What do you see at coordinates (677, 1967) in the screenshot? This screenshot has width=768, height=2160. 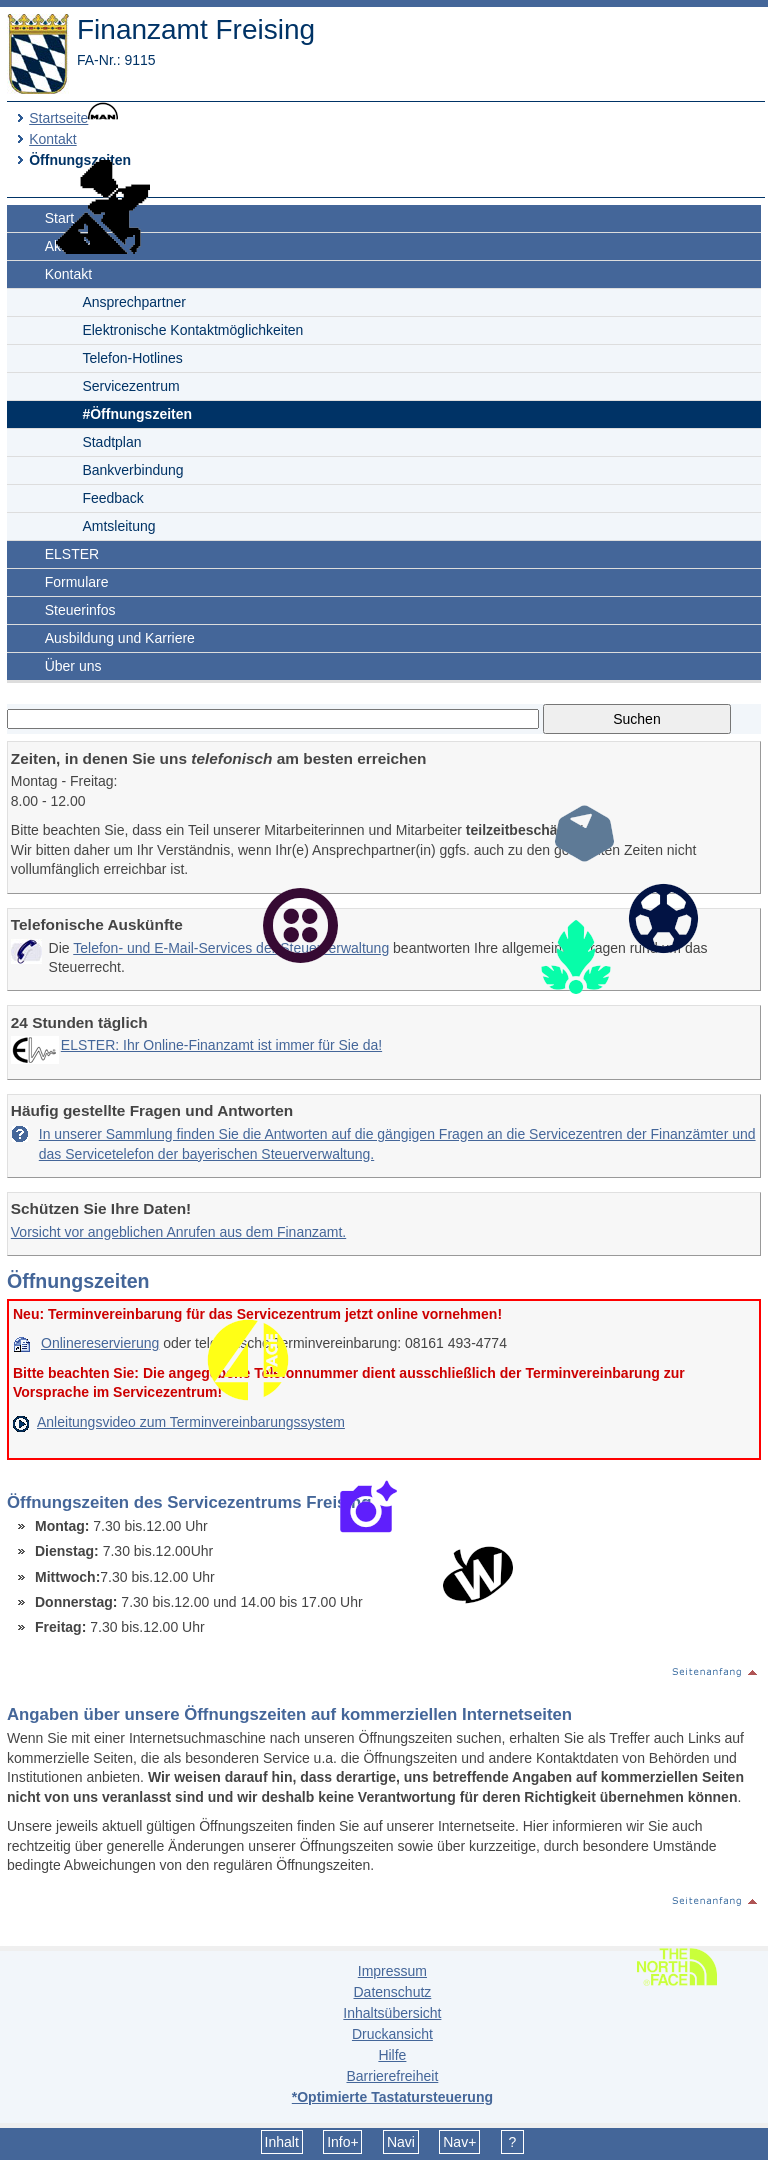 I see `The North Face brand logo` at bounding box center [677, 1967].